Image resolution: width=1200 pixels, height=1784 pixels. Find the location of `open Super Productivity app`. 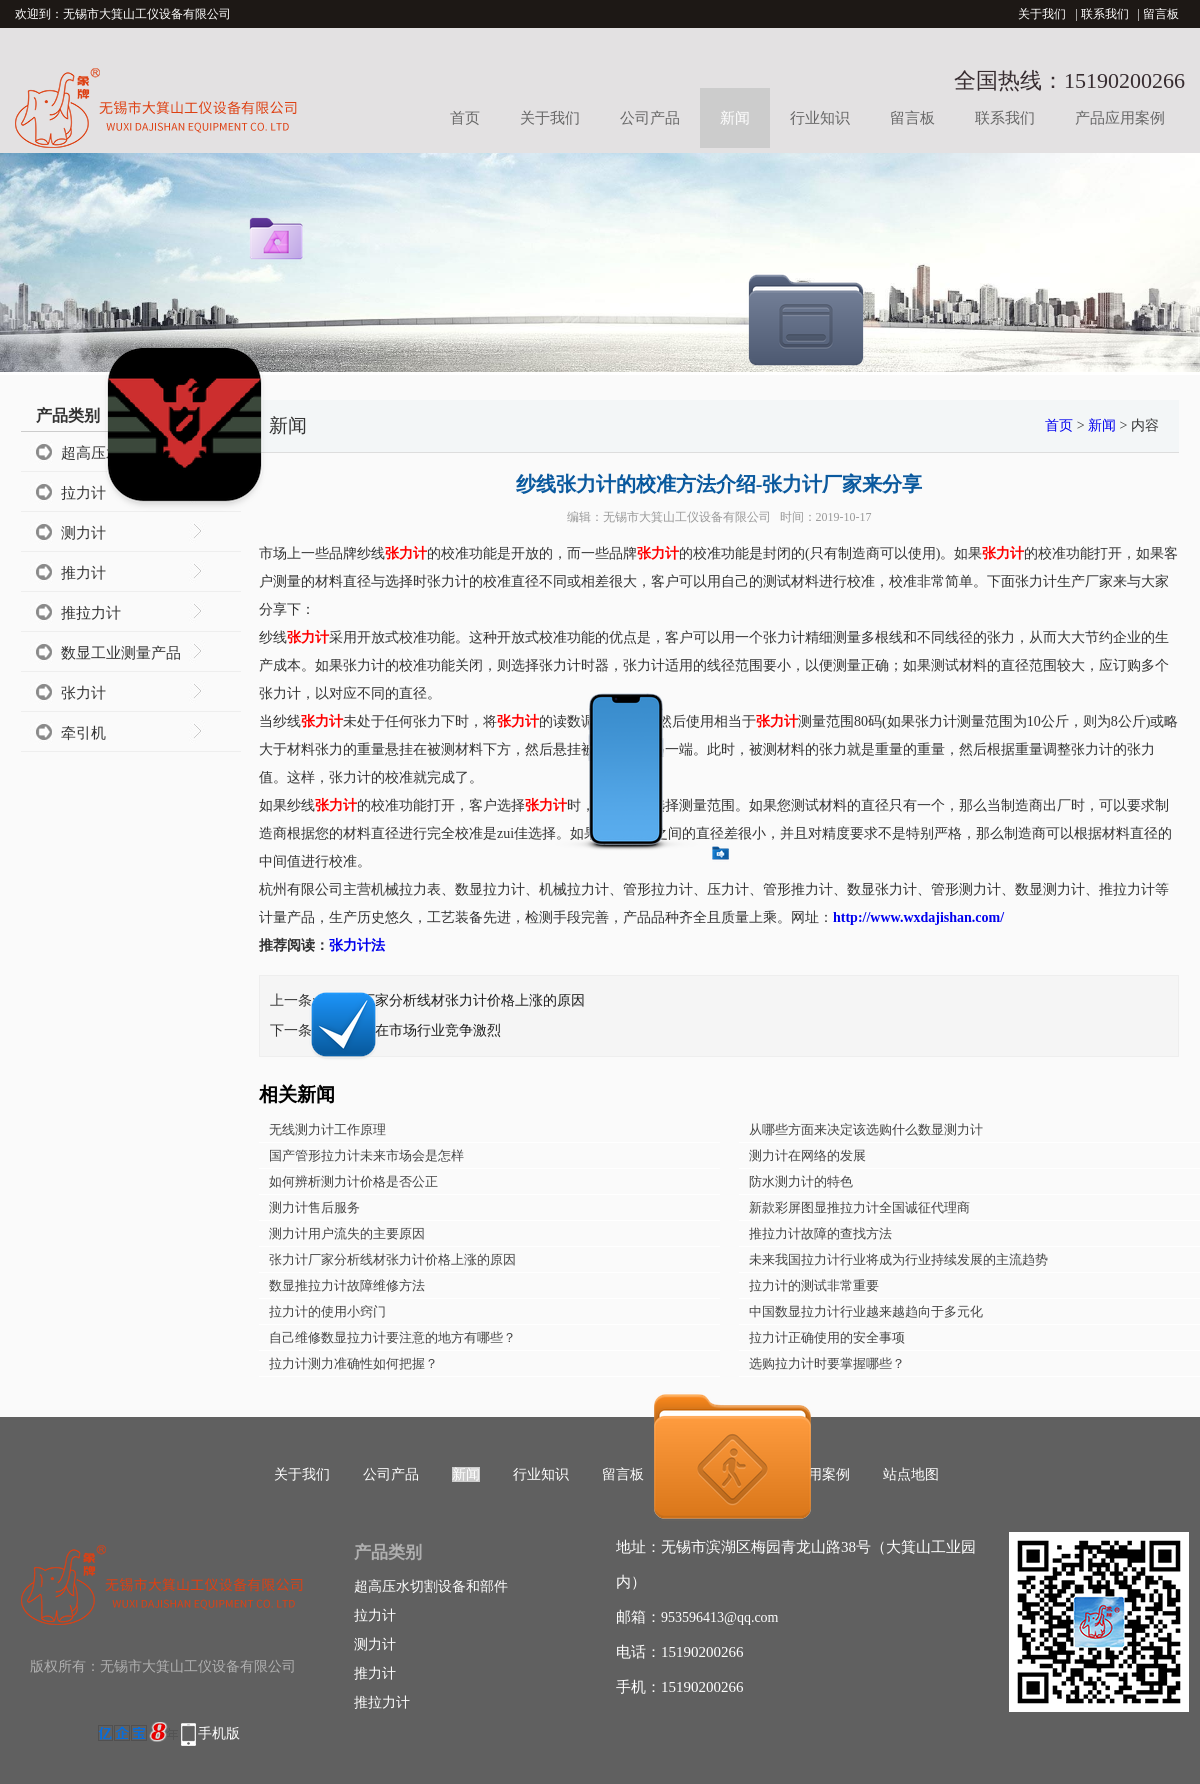

open Super Productivity app is located at coordinates (343, 1024).